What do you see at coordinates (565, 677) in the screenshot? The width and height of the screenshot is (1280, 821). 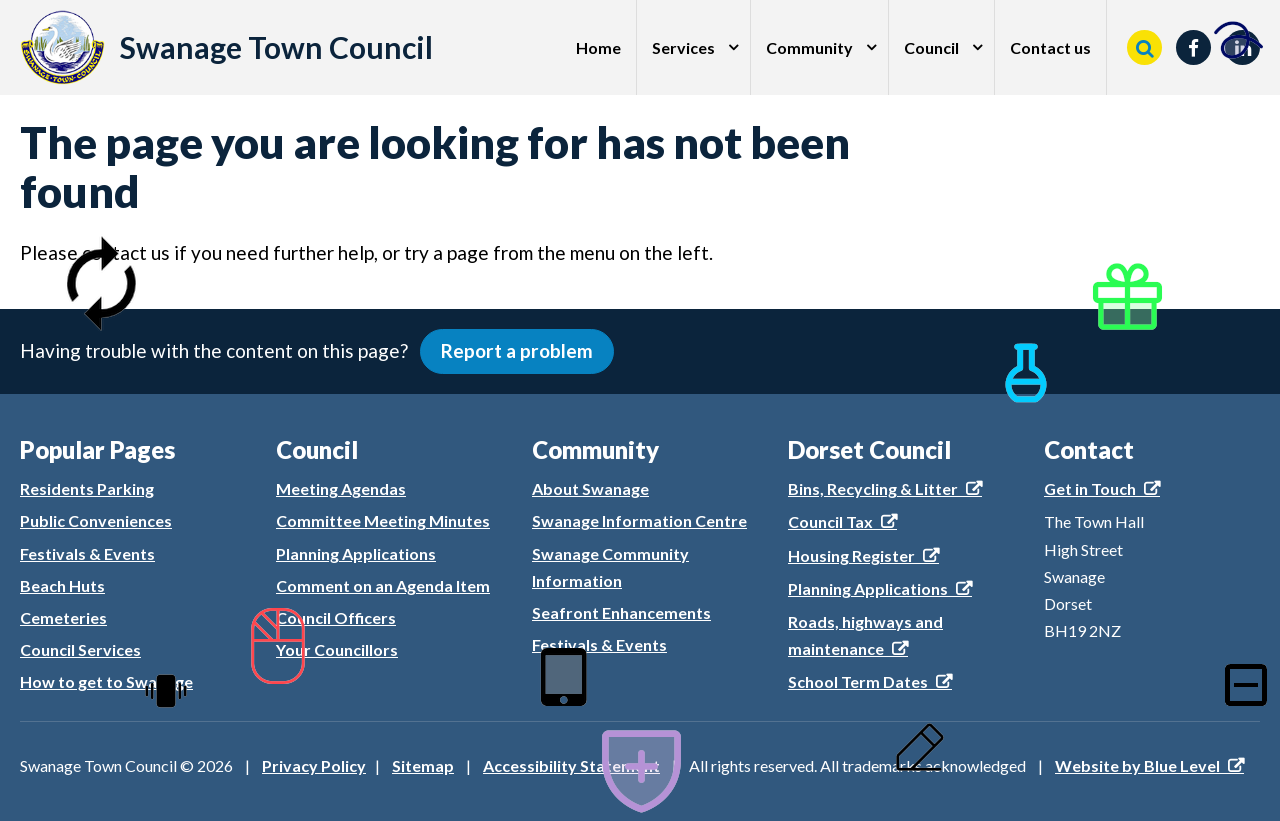 I see `switch to tablet view` at bounding box center [565, 677].